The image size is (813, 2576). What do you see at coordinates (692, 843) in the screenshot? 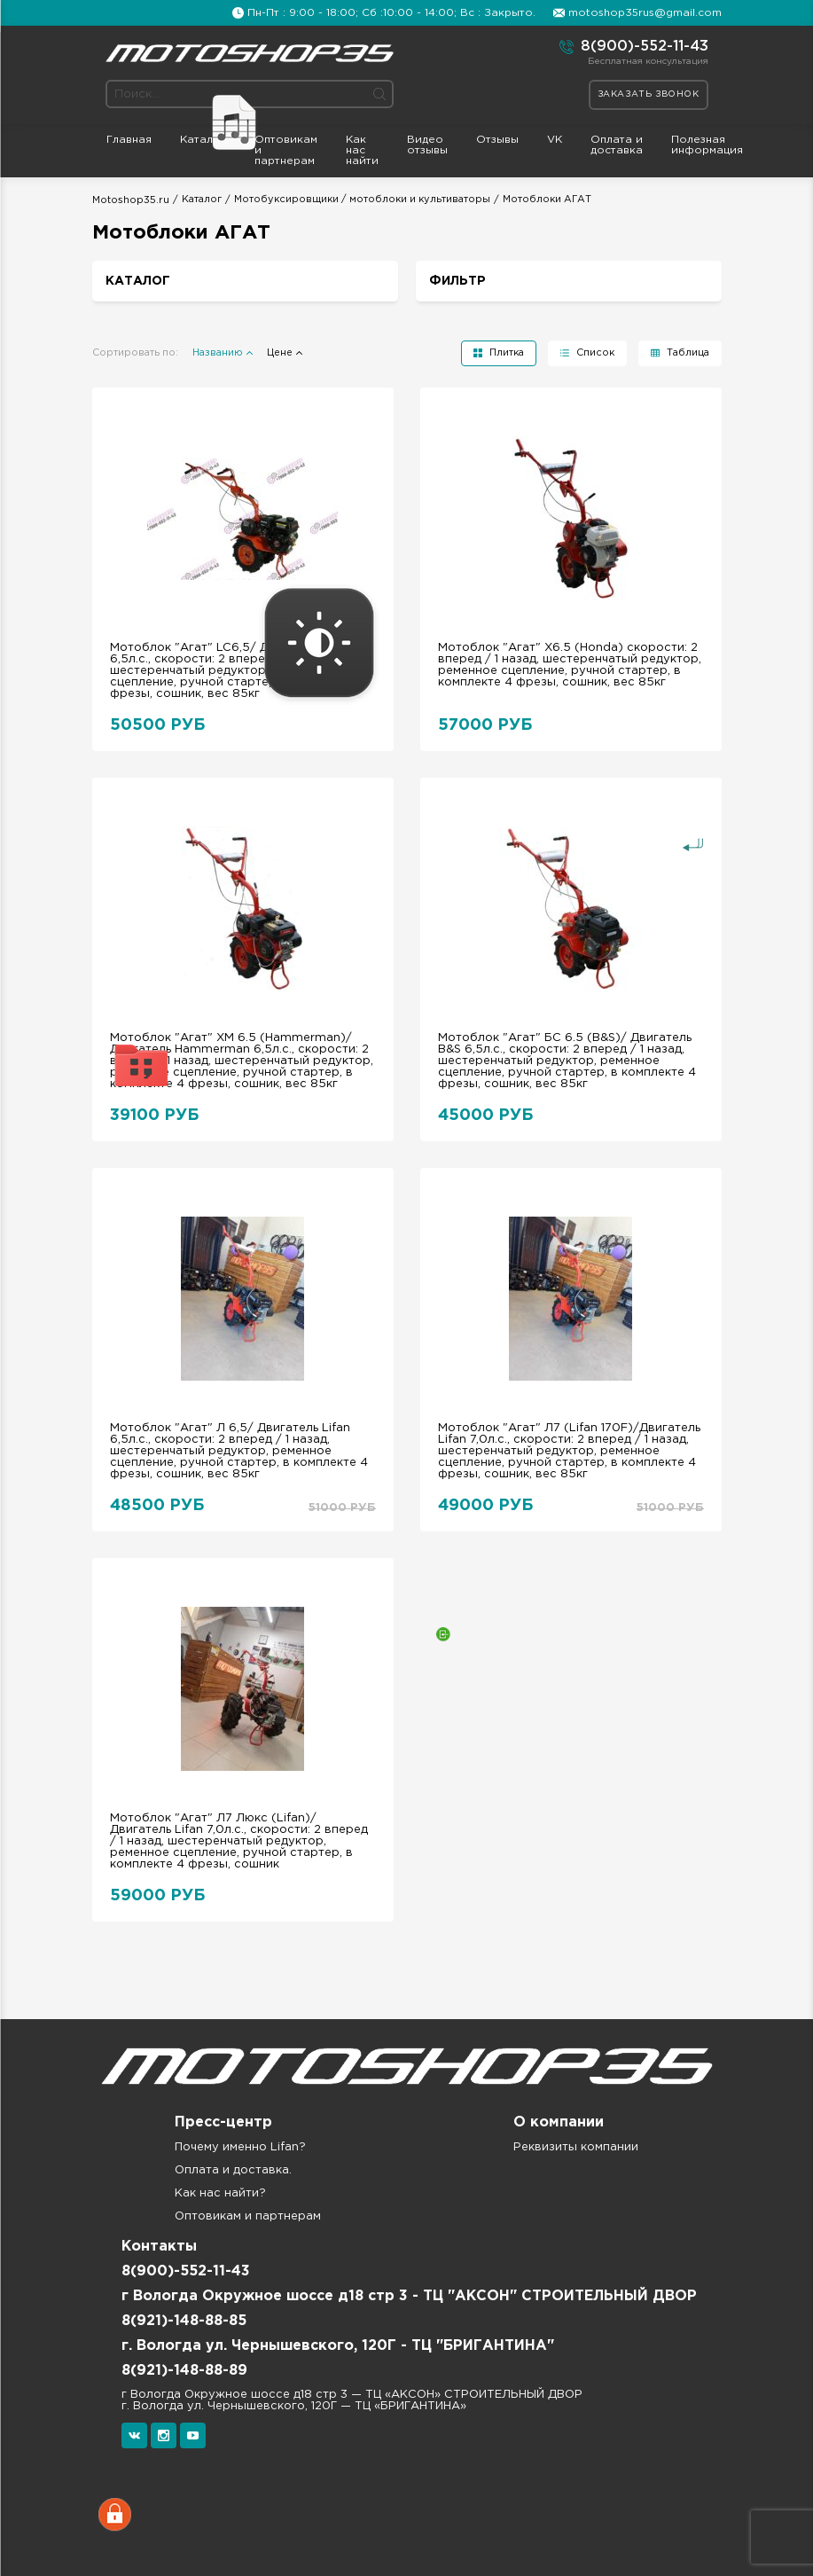
I see `reply to all recipients of an email` at bounding box center [692, 843].